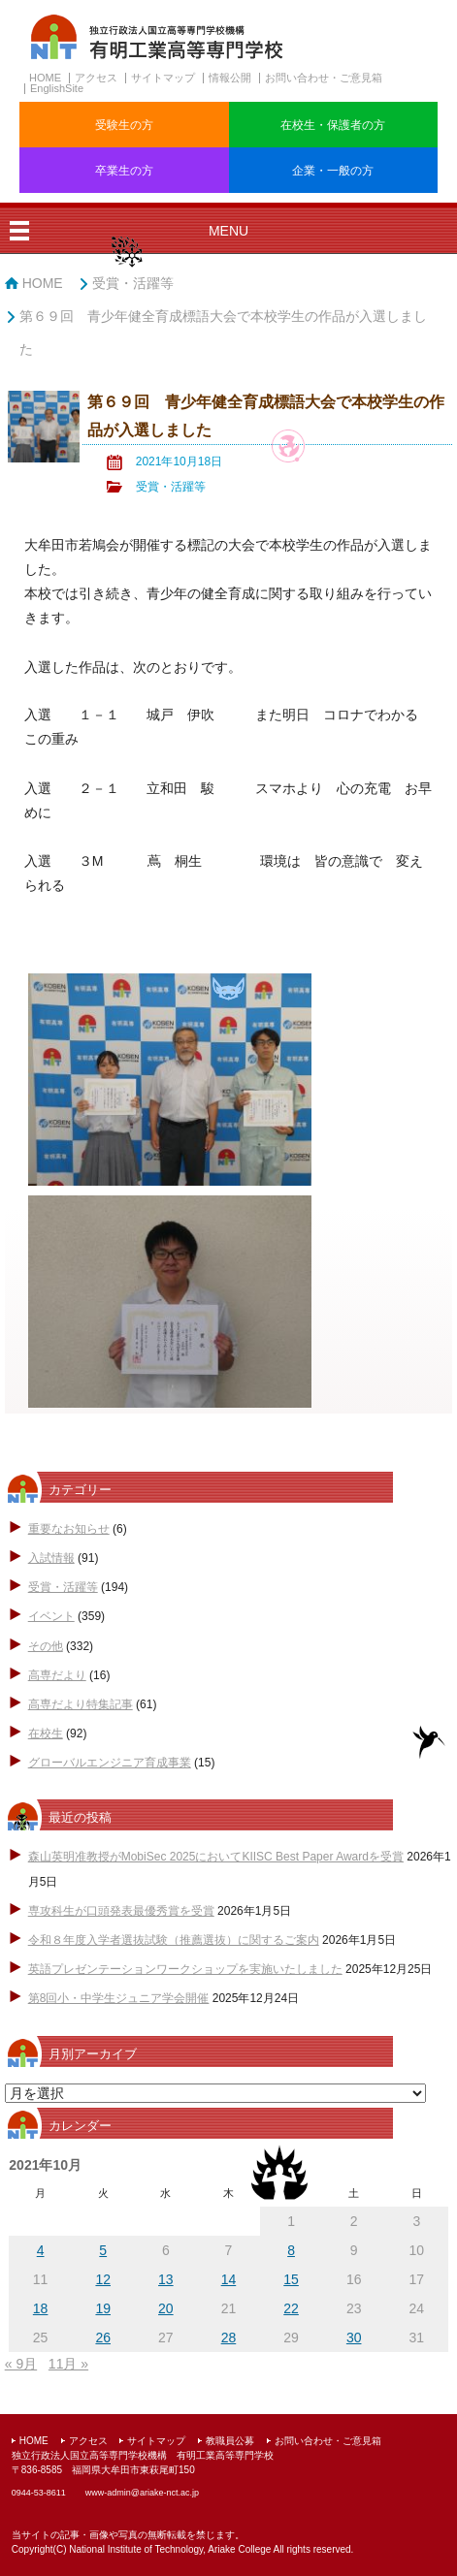  I want to click on cast ice or frost spell, so click(127, 252).